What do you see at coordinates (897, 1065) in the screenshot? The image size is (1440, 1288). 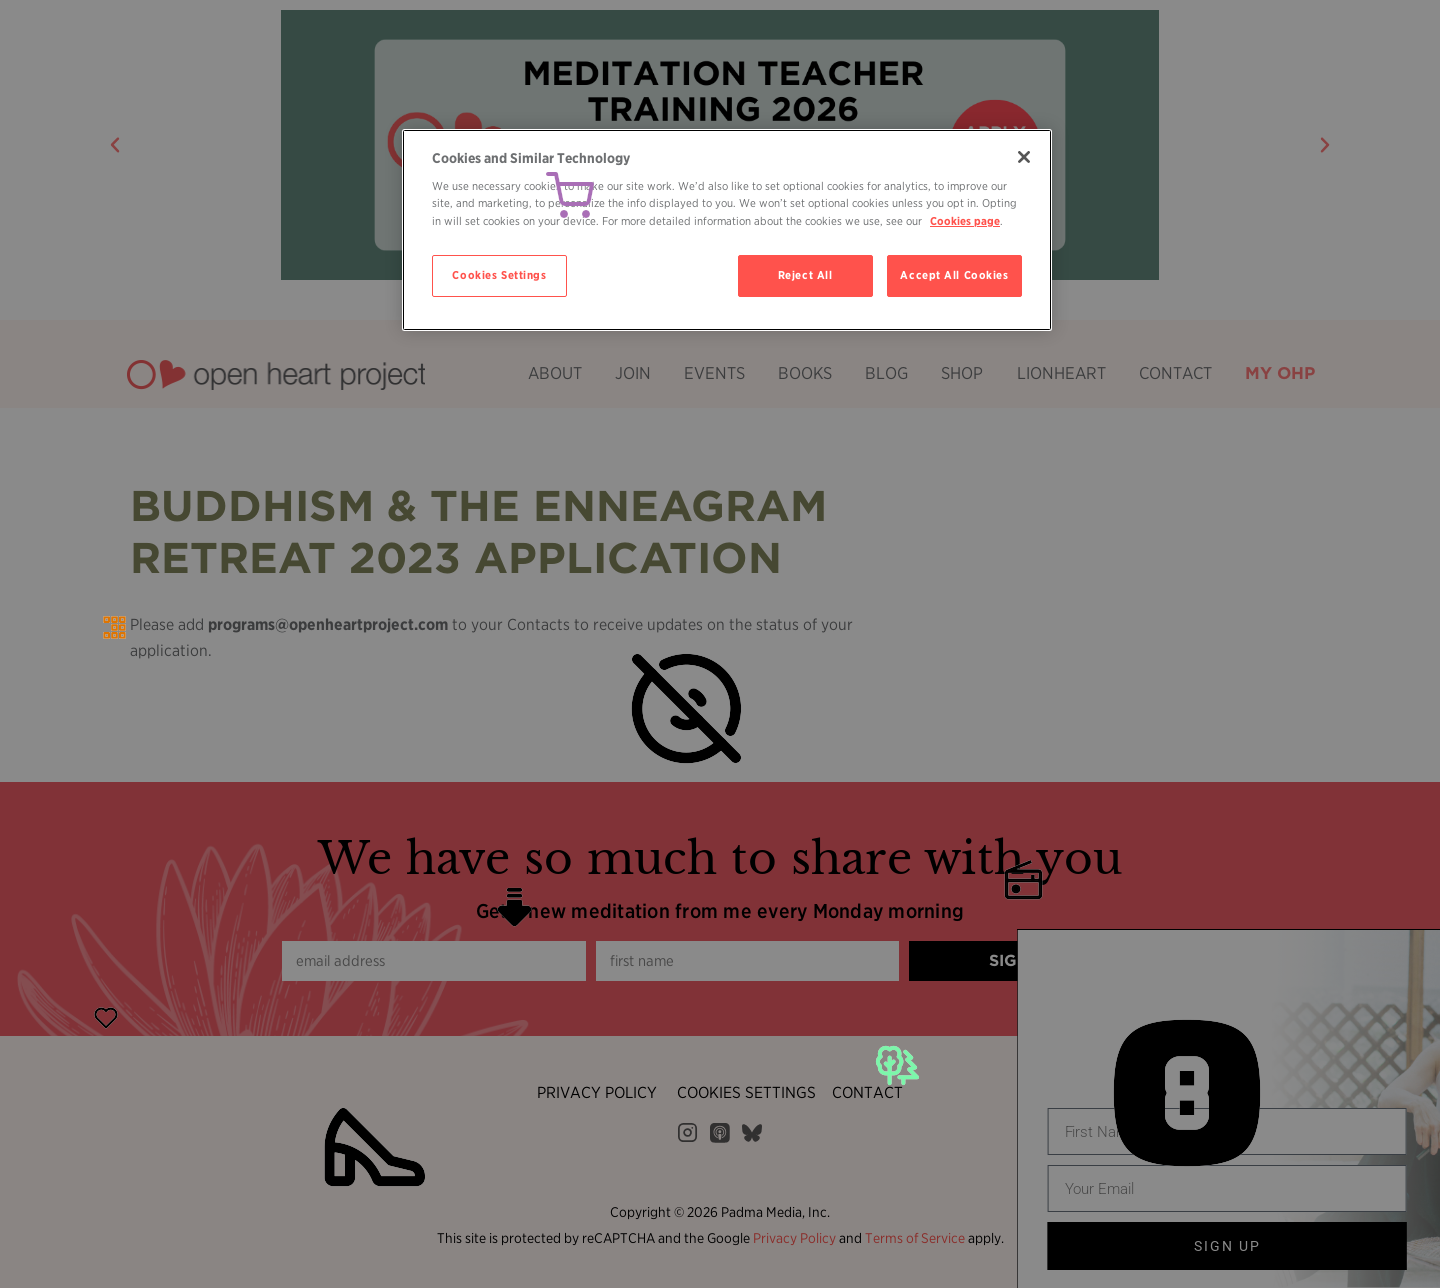 I see `view parks or nature areas nearby` at bounding box center [897, 1065].